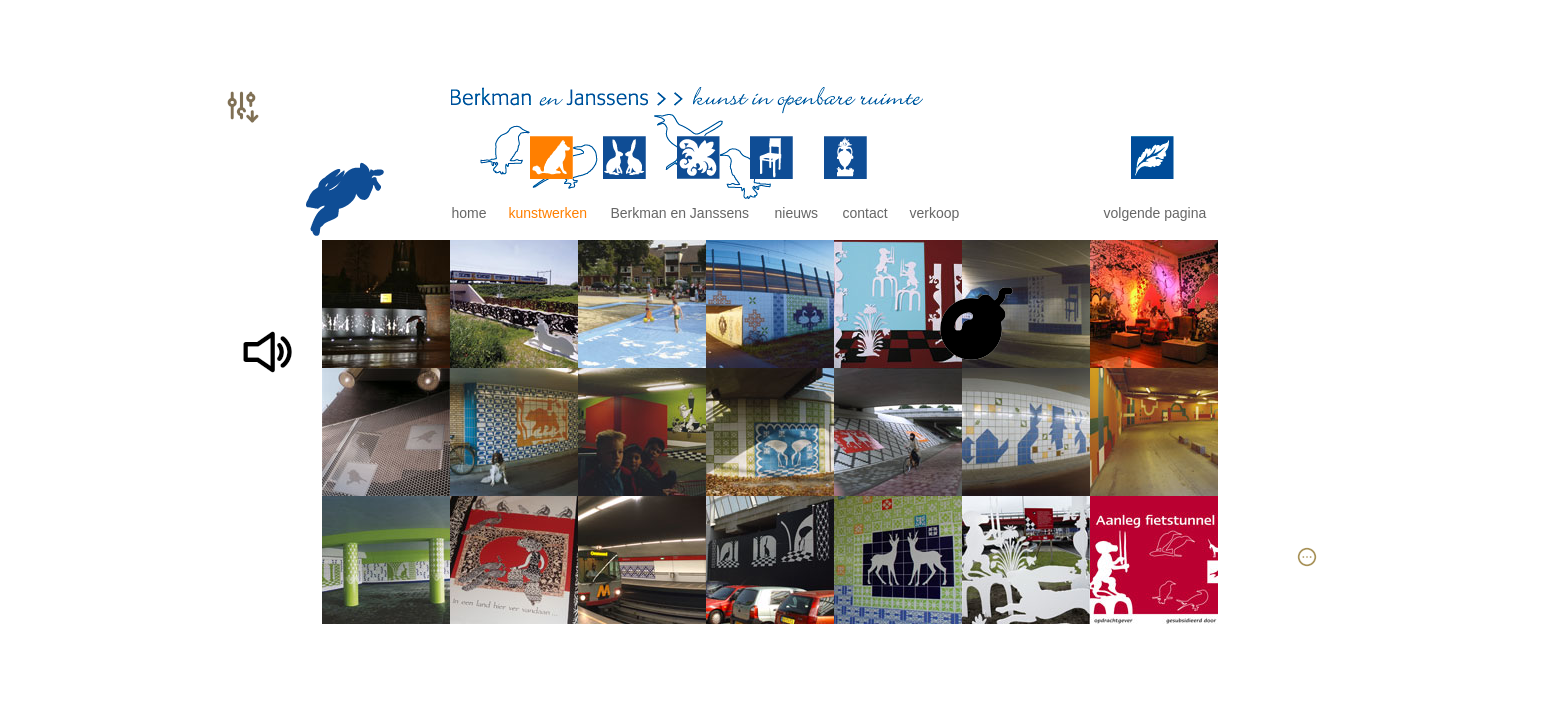 This screenshot has height=720, width=1541. Describe the element at coordinates (1307, 557) in the screenshot. I see `open more options menu` at that location.